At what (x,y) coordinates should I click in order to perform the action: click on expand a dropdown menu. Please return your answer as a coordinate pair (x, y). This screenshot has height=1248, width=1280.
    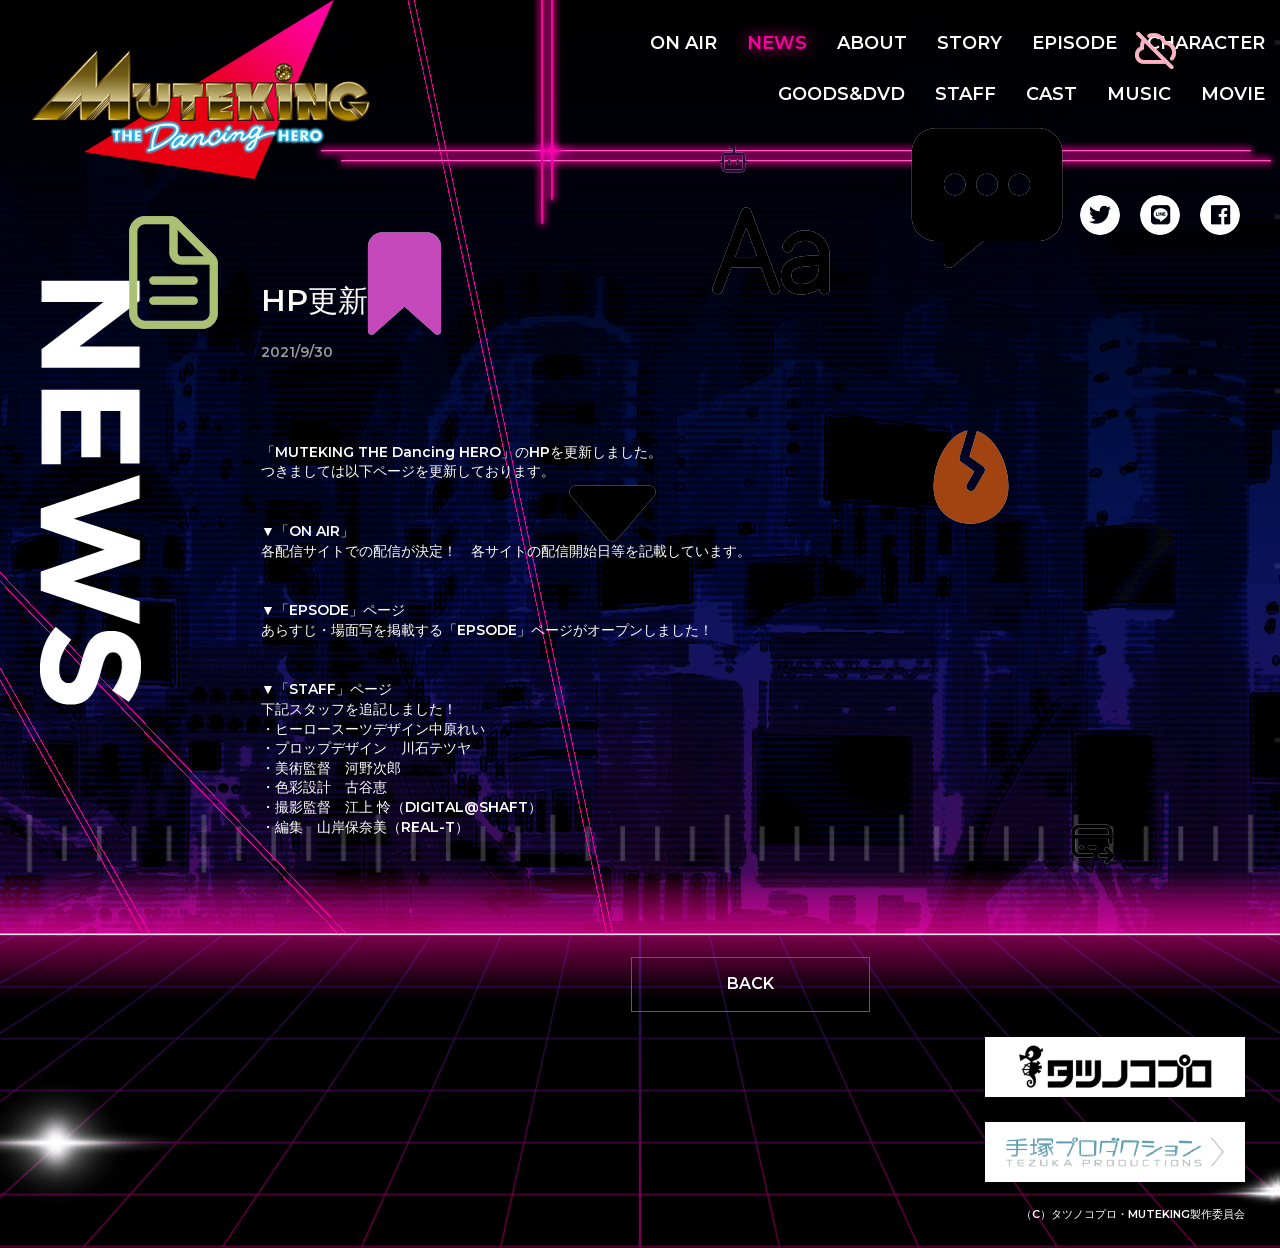
    Looking at the image, I should click on (612, 513).